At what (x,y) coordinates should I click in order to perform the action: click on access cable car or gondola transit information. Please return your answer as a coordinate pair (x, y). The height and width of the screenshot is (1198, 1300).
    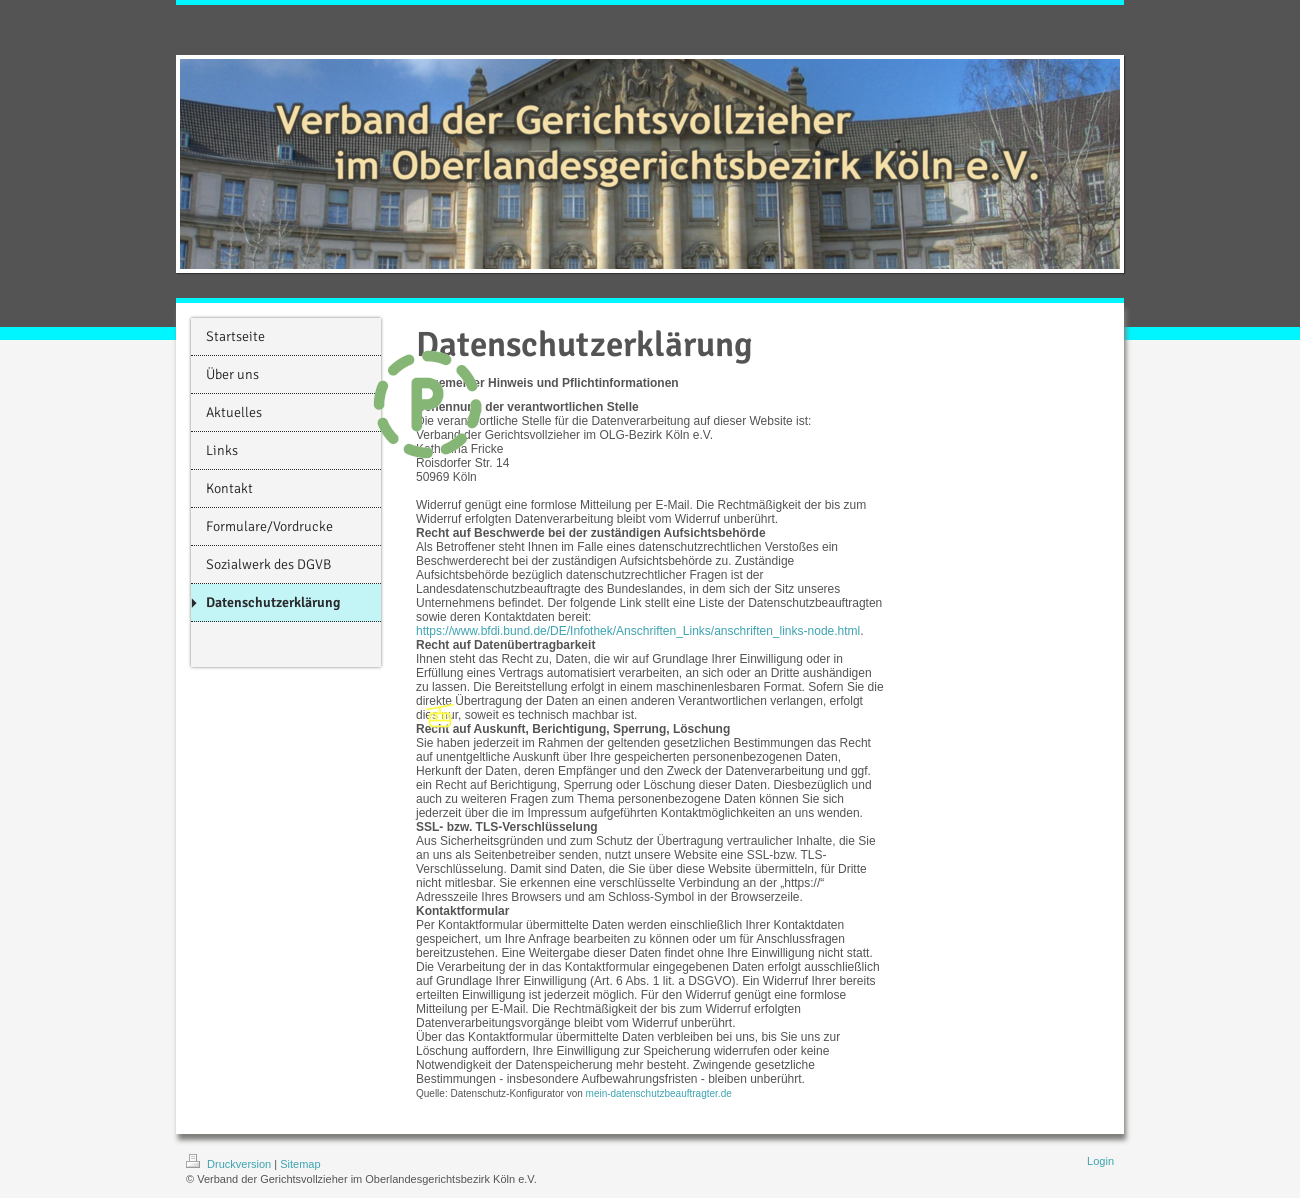
    Looking at the image, I should click on (440, 716).